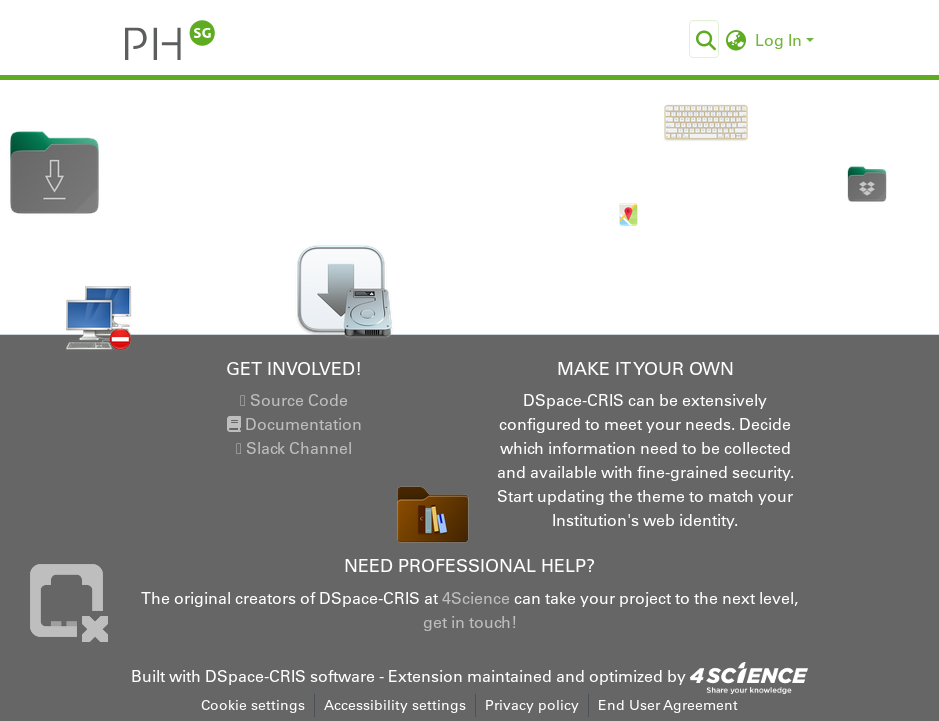  I want to click on a google earth KML geographic data file, so click(628, 214).